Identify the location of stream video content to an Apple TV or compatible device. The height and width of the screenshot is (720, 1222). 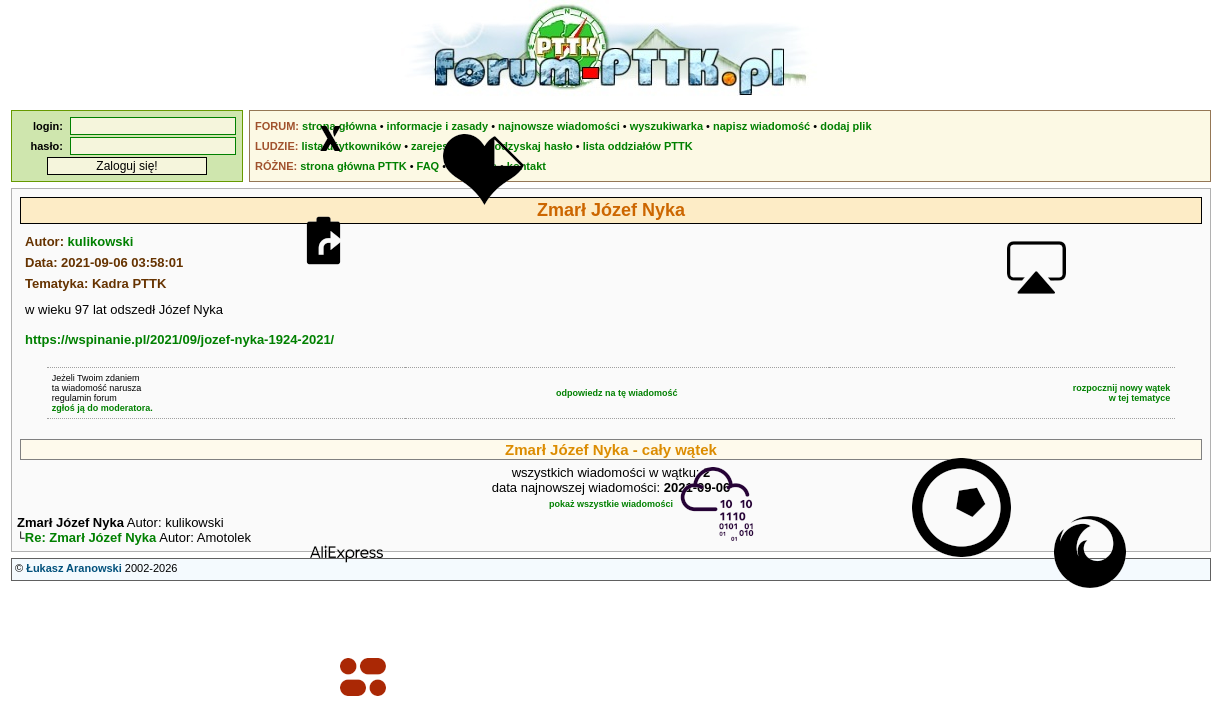
(1036, 267).